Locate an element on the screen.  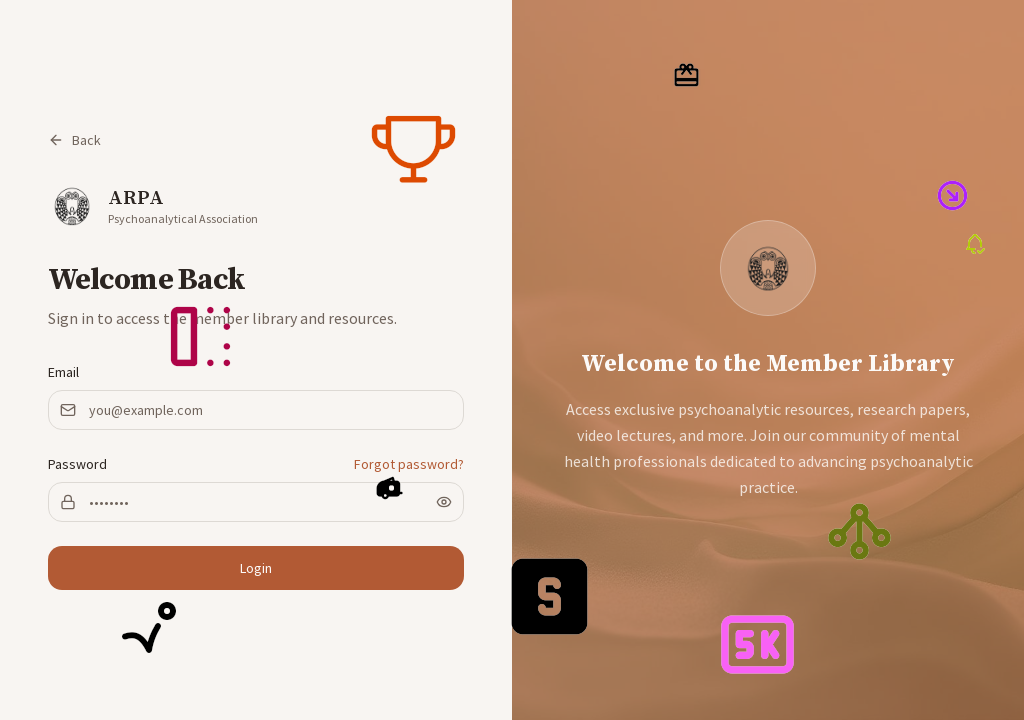
indicates 5k video or image resolution is located at coordinates (757, 644).